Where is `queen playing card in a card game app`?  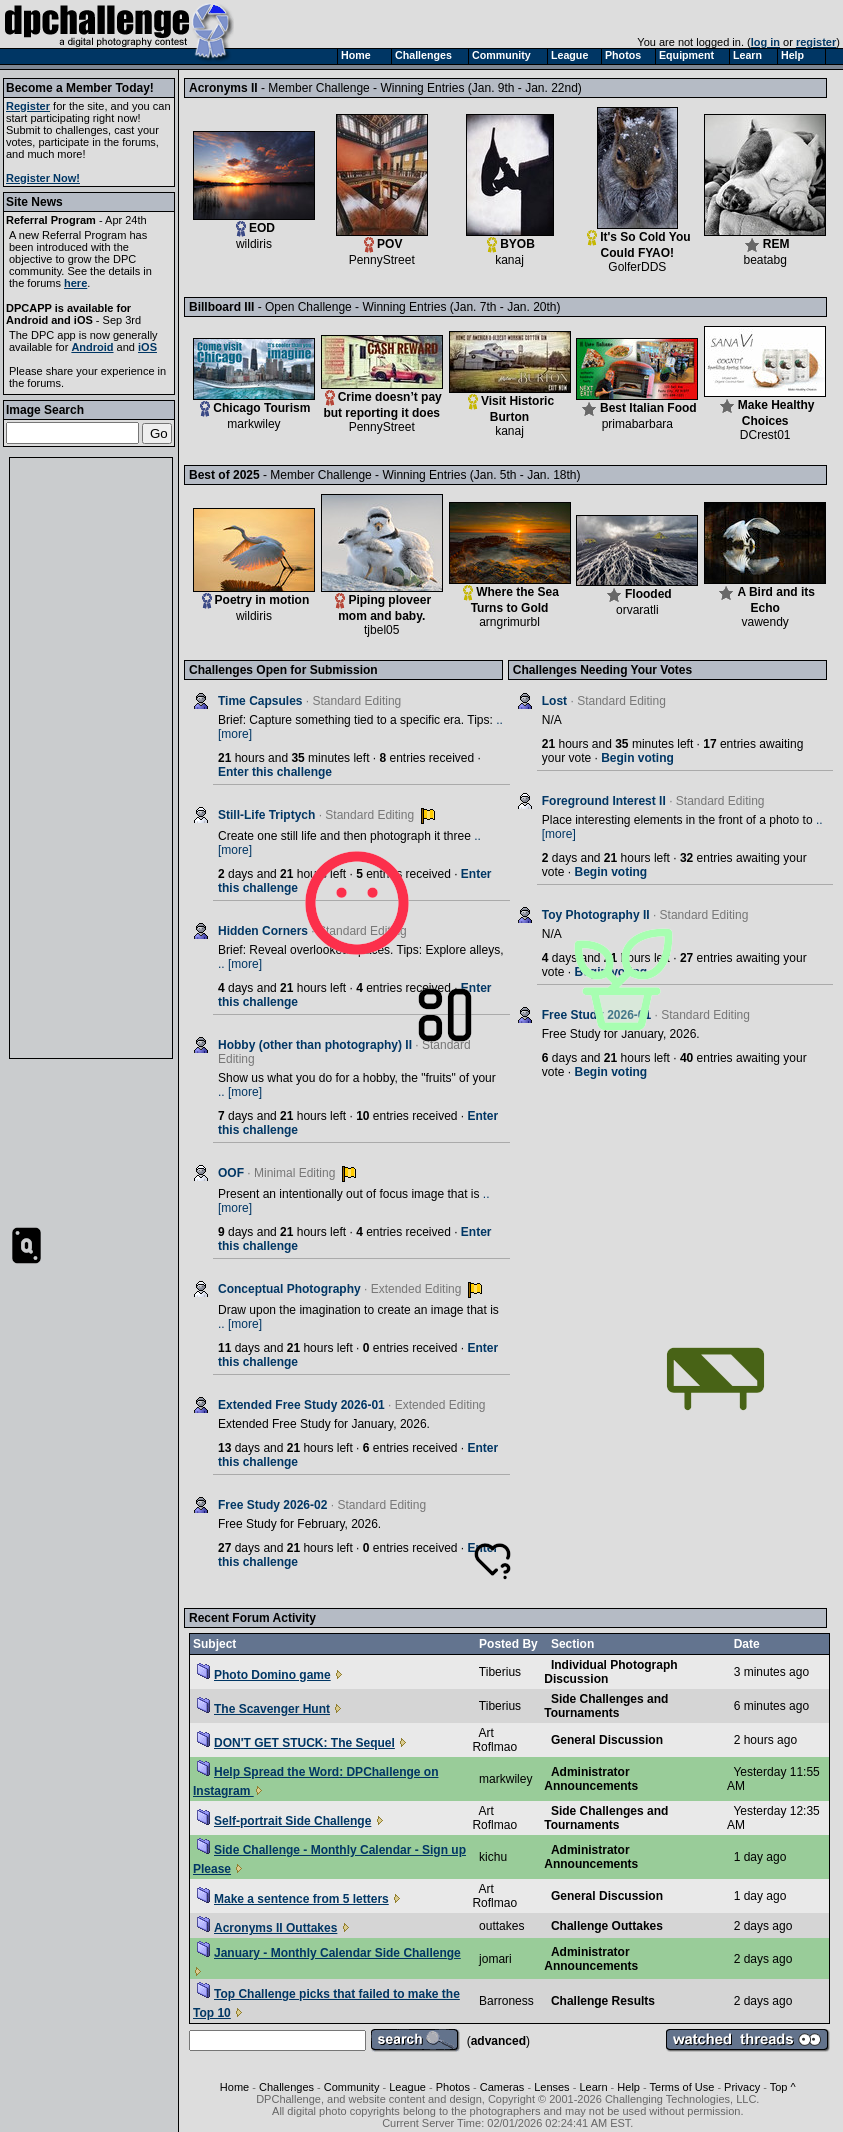
queen playing card in a card game app is located at coordinates (26, 1245).